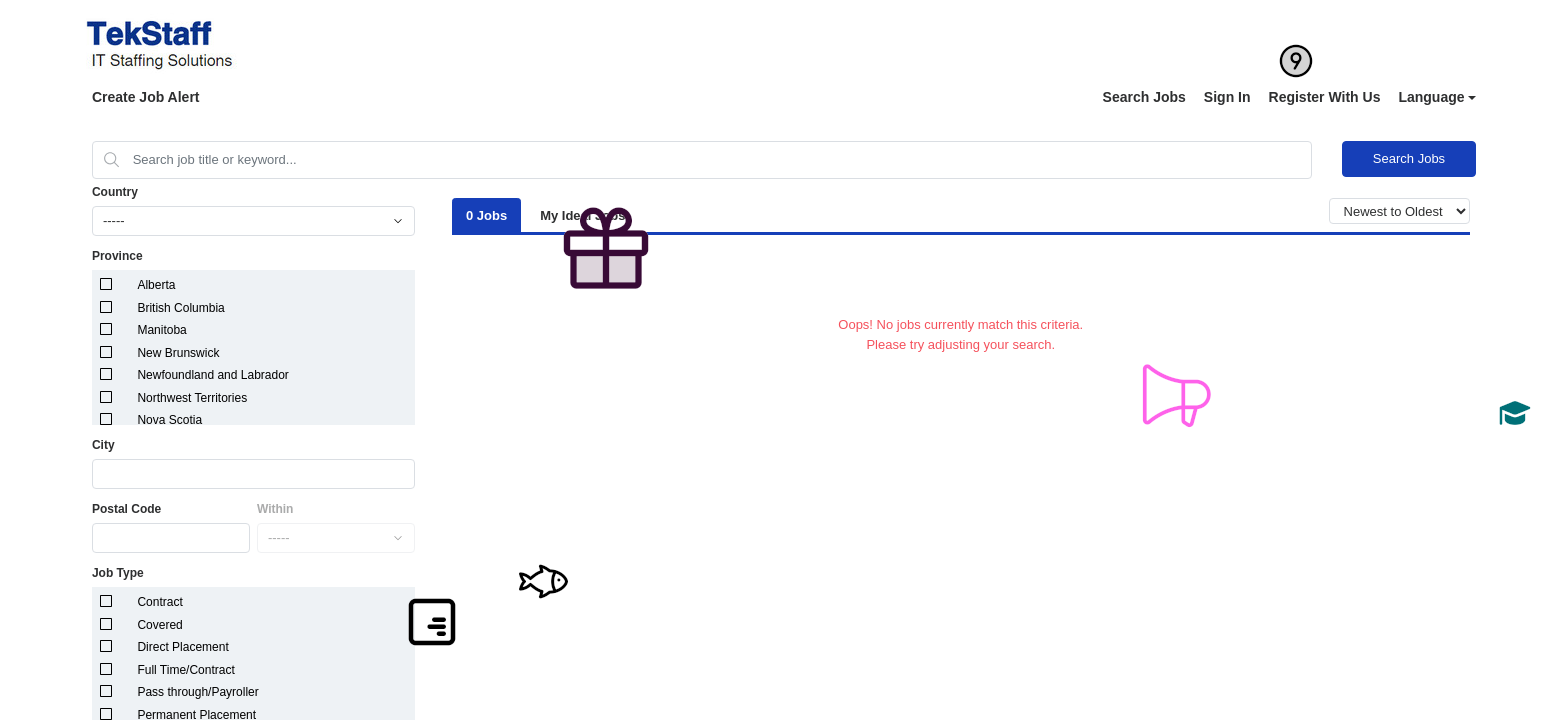 The width and height of the screenshot is (1568, 720). Describe the element at coordinates (1296, 61) in the screenshot. I see `indicates step 9 in a multi-step process` at that location.